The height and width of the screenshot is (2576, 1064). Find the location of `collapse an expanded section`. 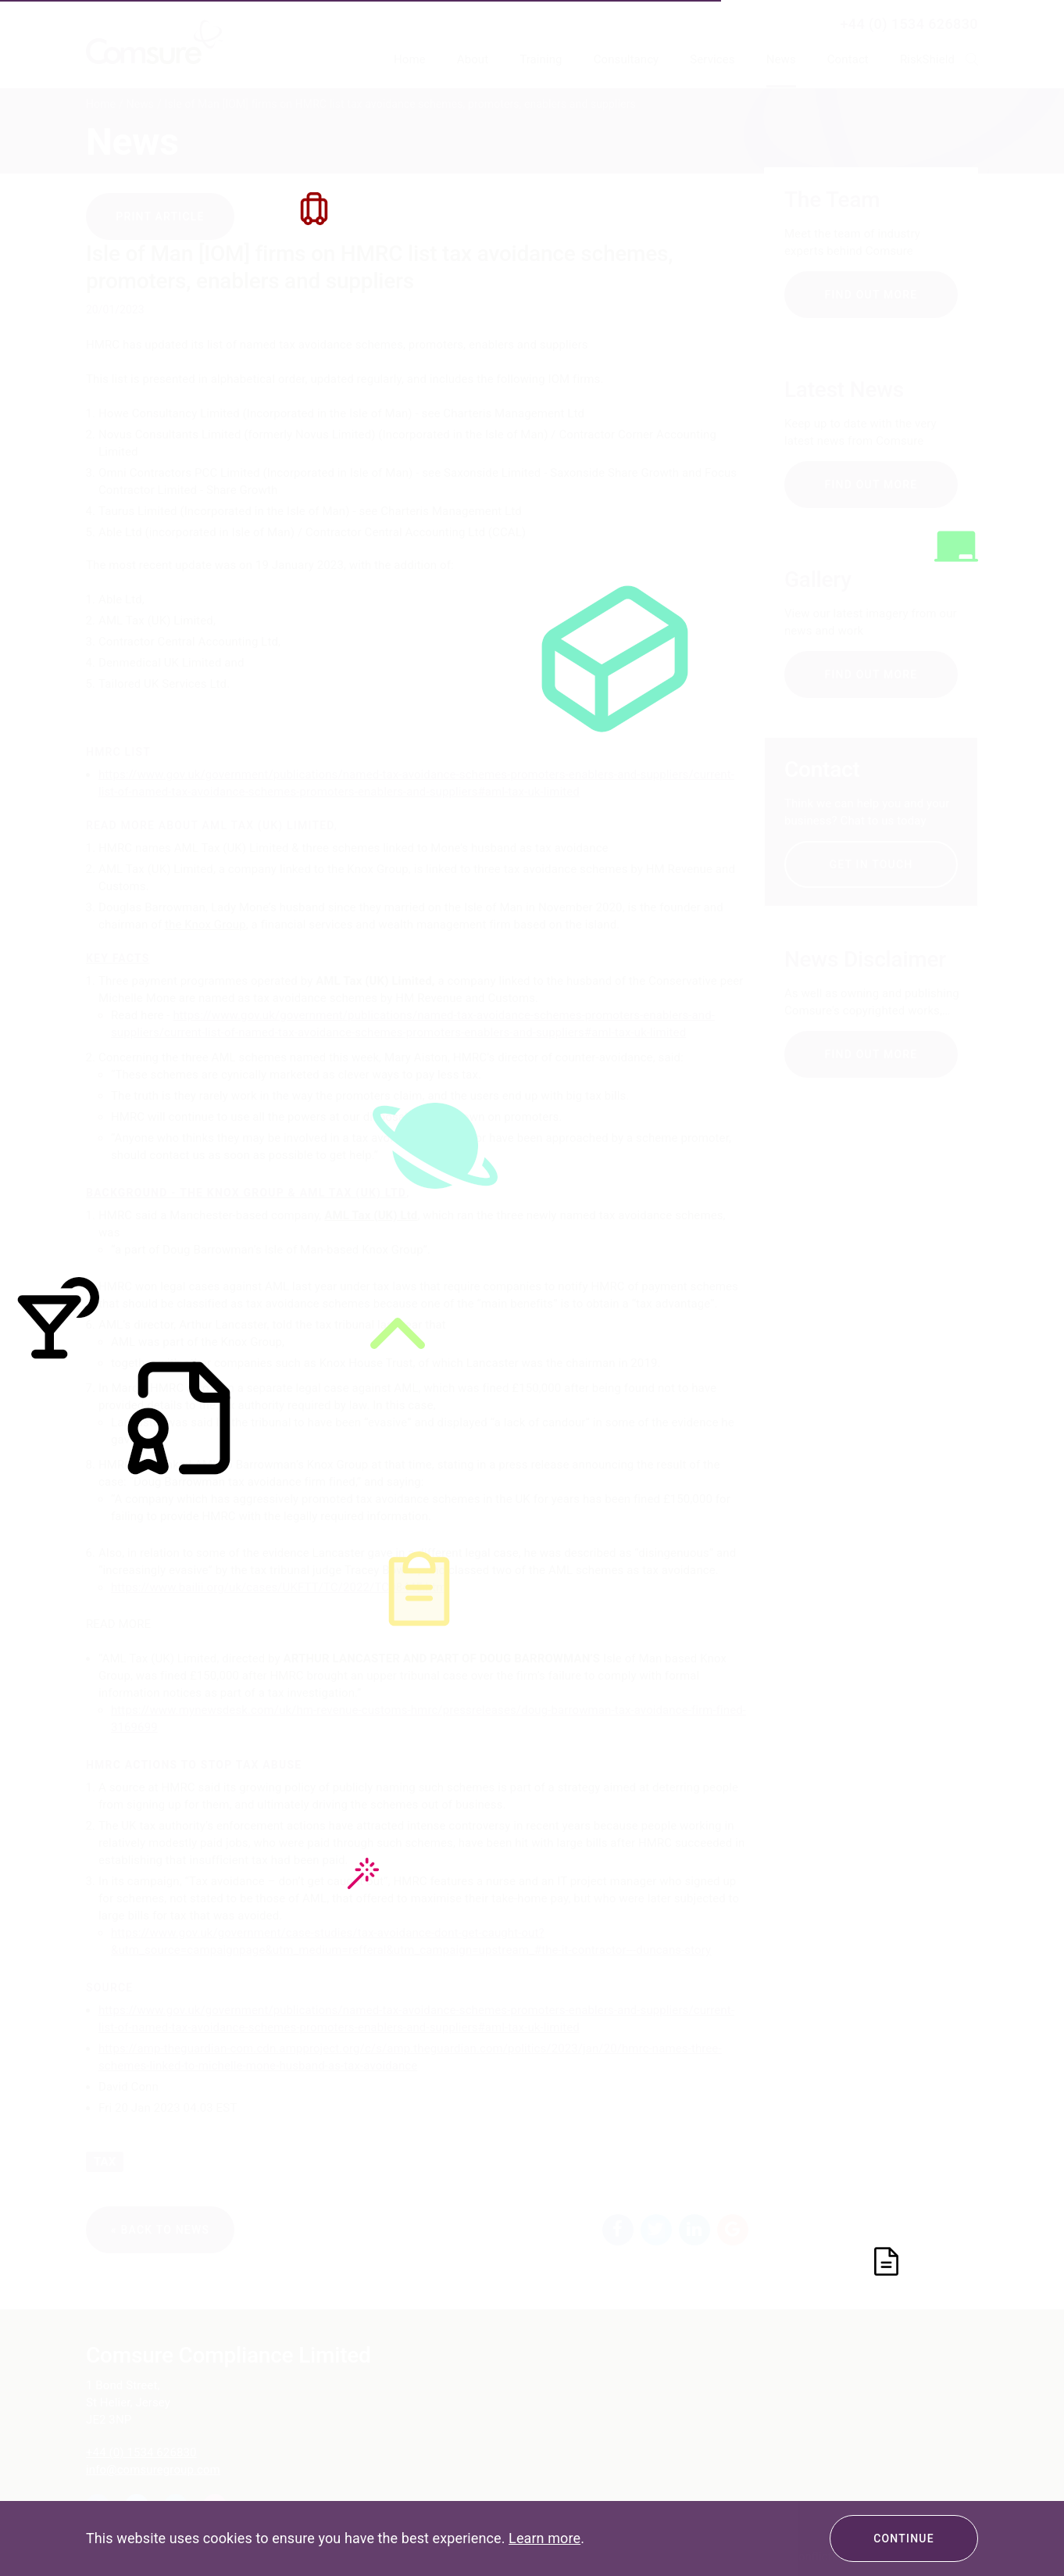

collapse an expanded section is located at coordinates (398, 1333).